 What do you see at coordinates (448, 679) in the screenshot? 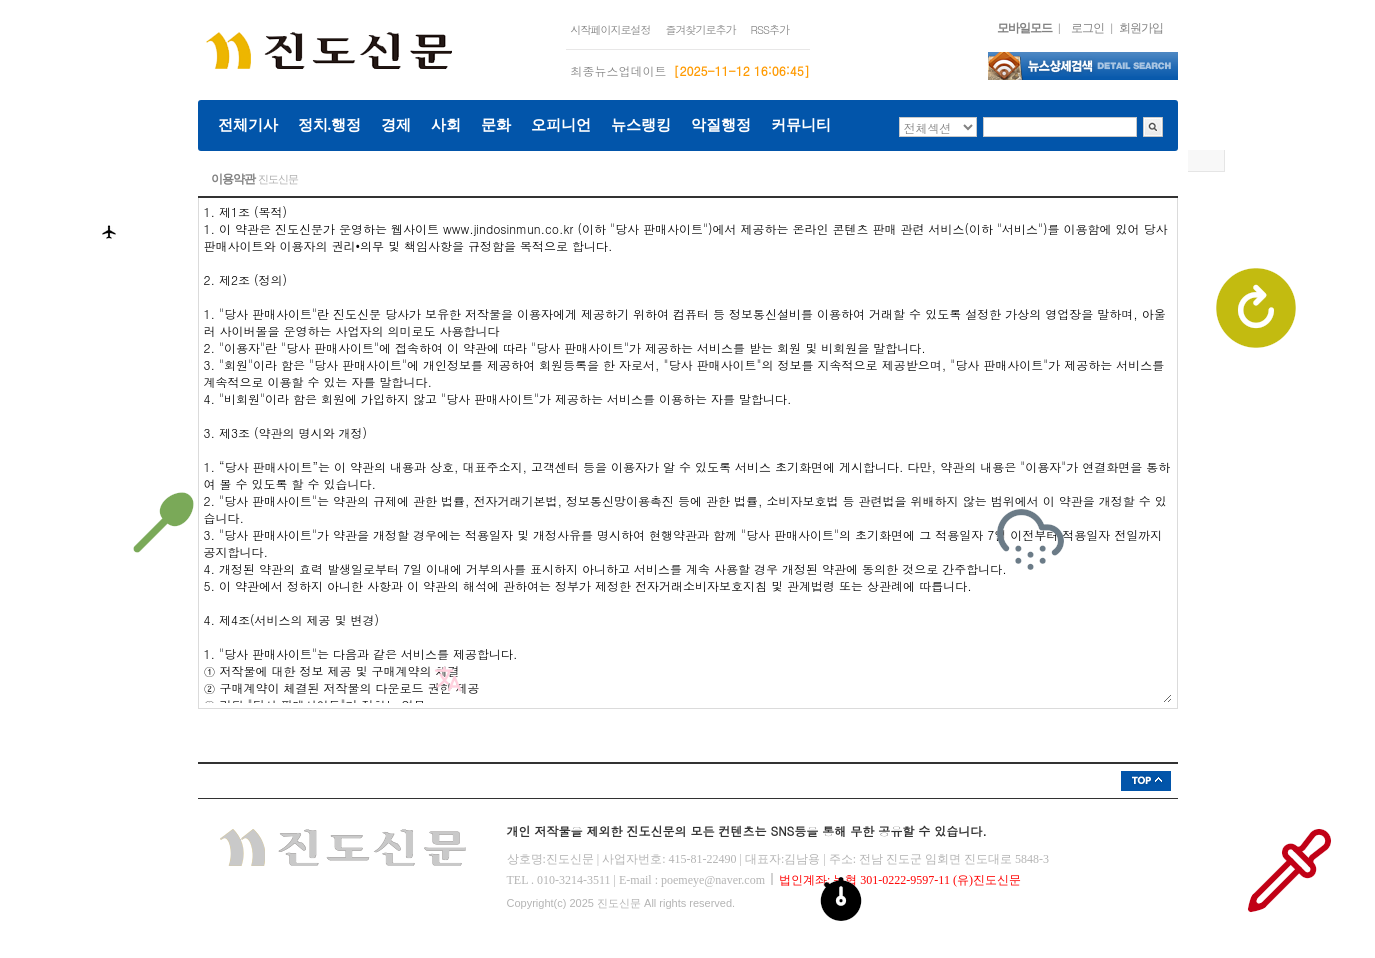
I see `change language settings` at bounding box center [448, 679].